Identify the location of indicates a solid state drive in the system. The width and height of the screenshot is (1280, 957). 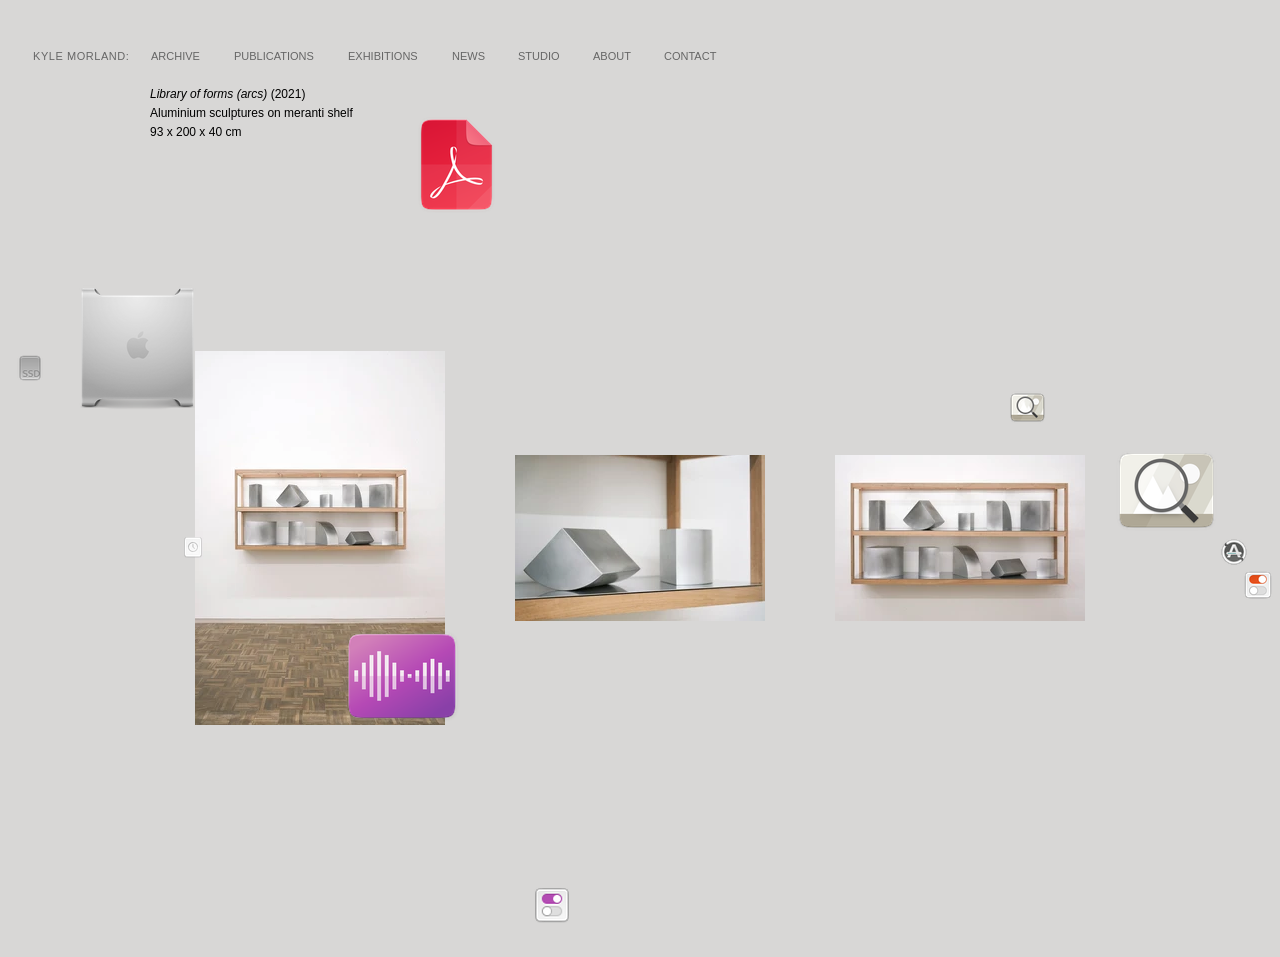
(30, 368).